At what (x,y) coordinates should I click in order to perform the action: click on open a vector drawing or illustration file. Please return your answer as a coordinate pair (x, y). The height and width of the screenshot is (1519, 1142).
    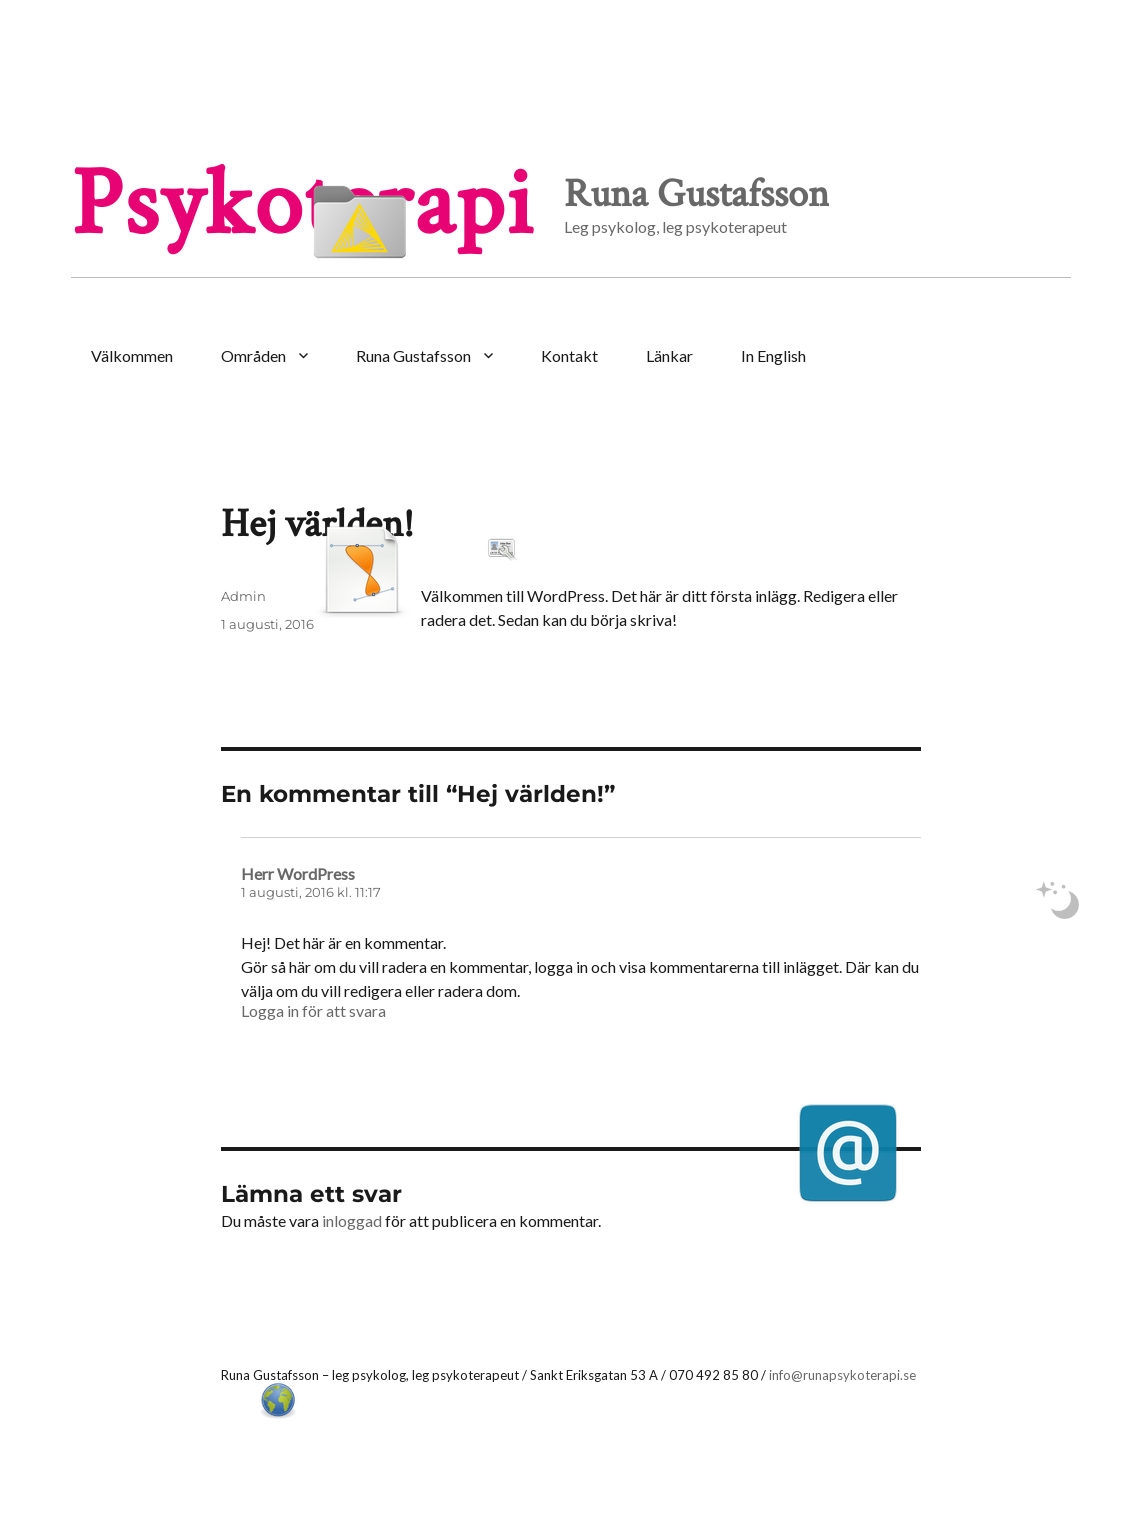
    Looking at the image, I should click on (363, 569).